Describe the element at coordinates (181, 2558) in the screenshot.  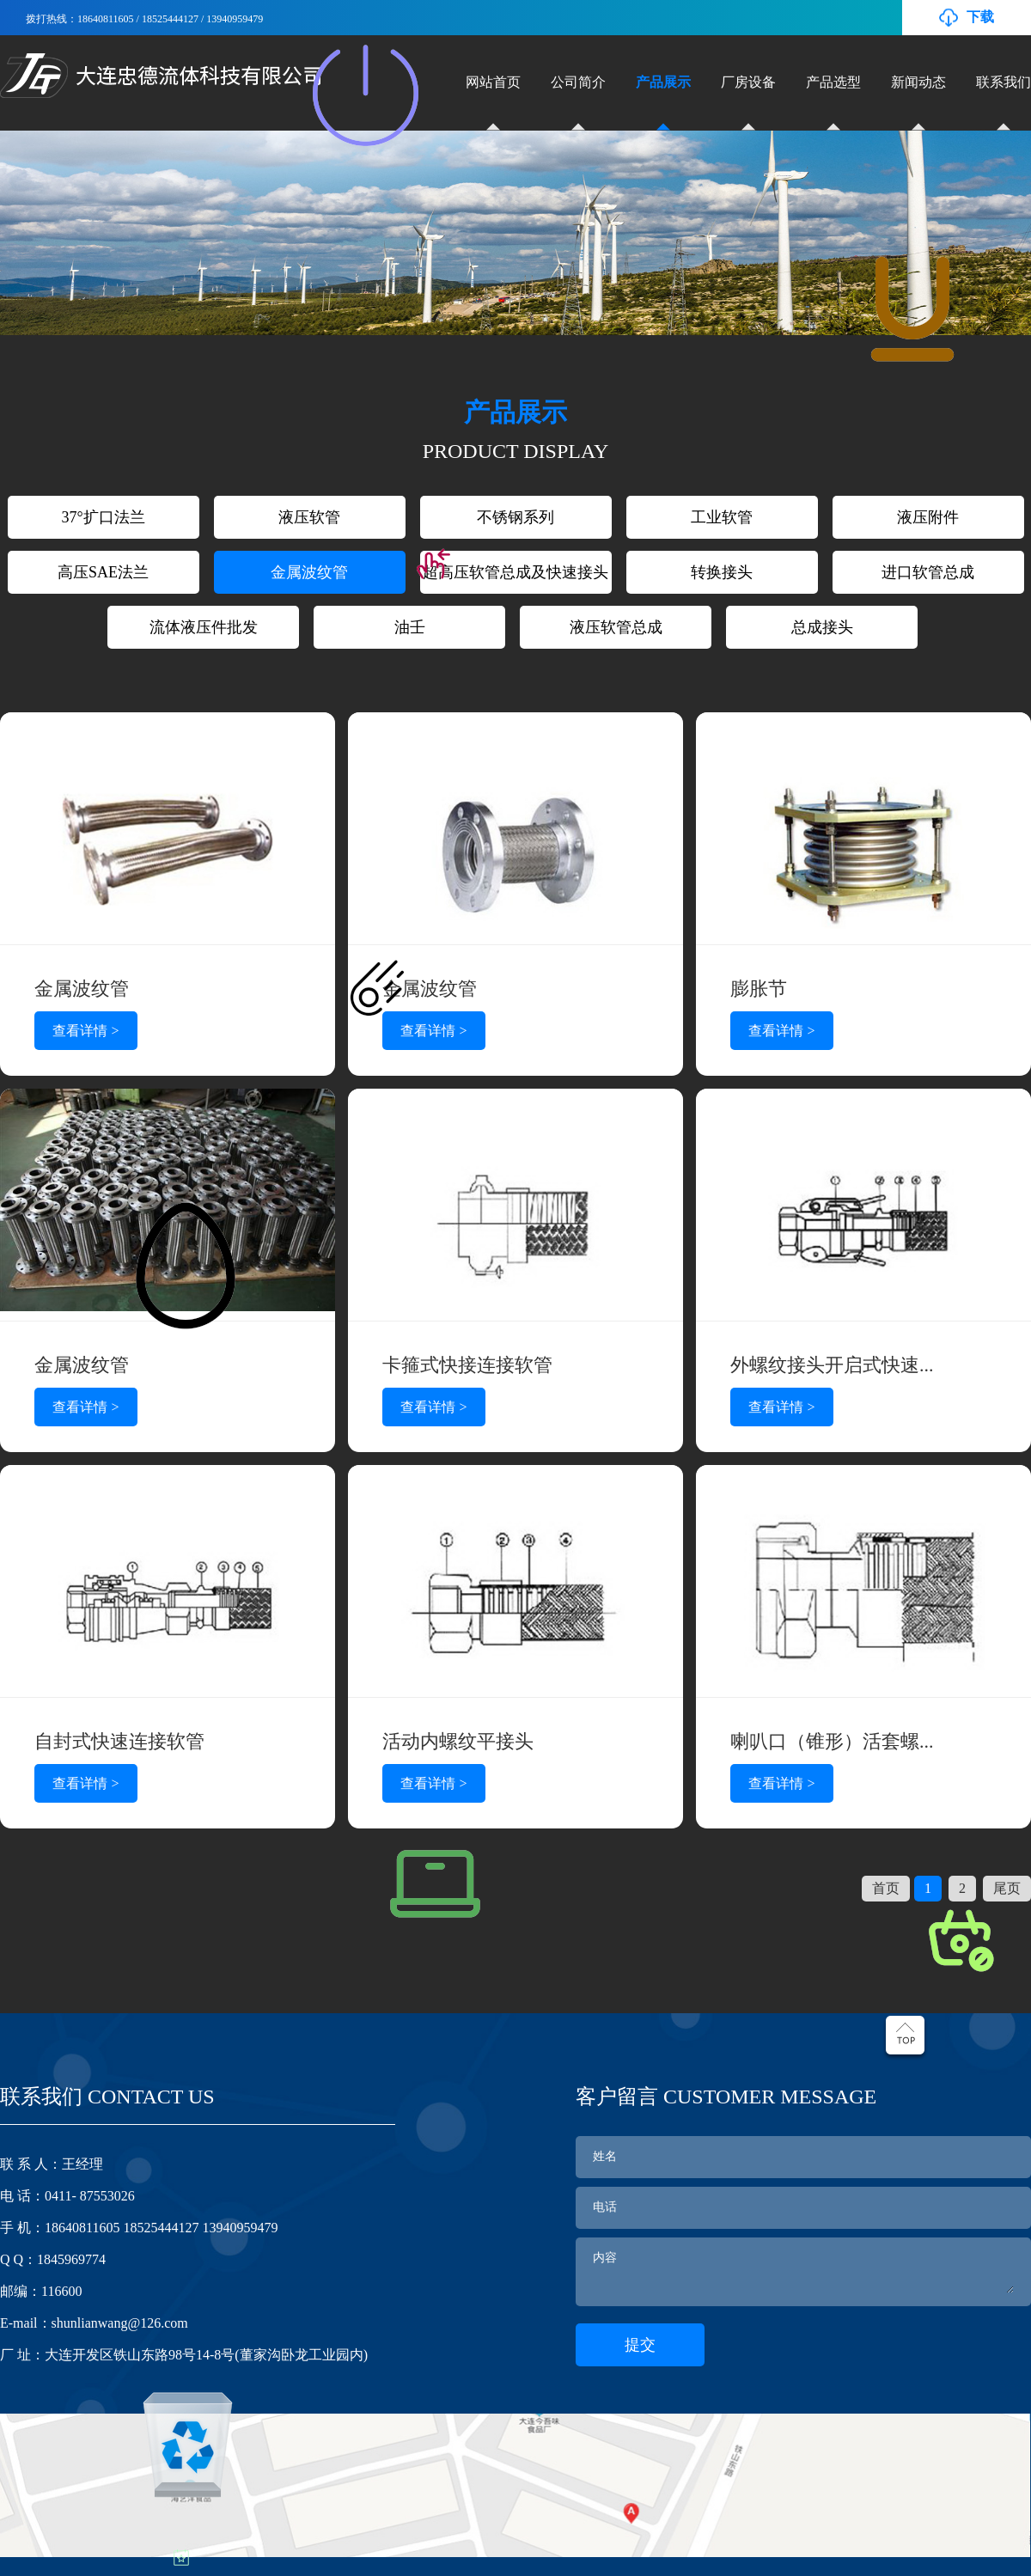
I see `view starred or favorite events` at that location.